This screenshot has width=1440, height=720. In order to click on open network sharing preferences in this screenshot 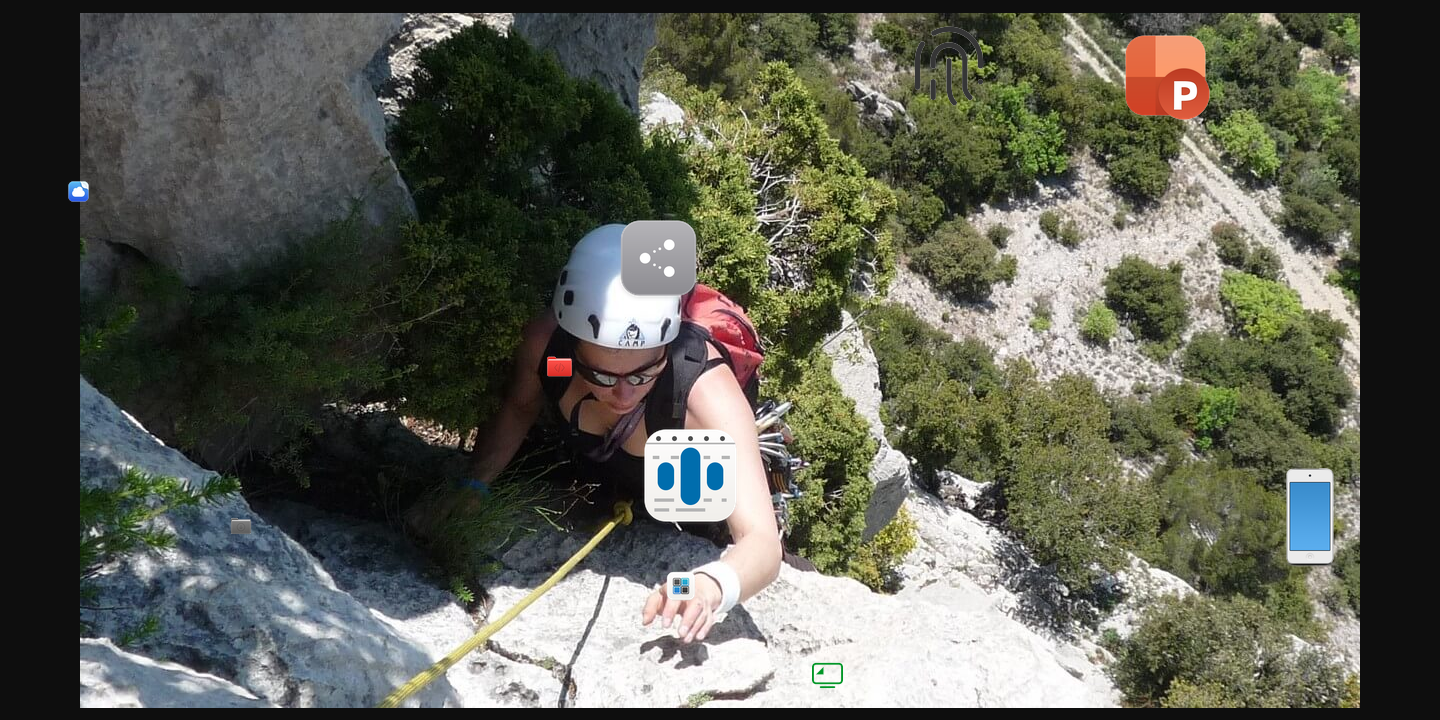, I will do `click(658, 259)`.